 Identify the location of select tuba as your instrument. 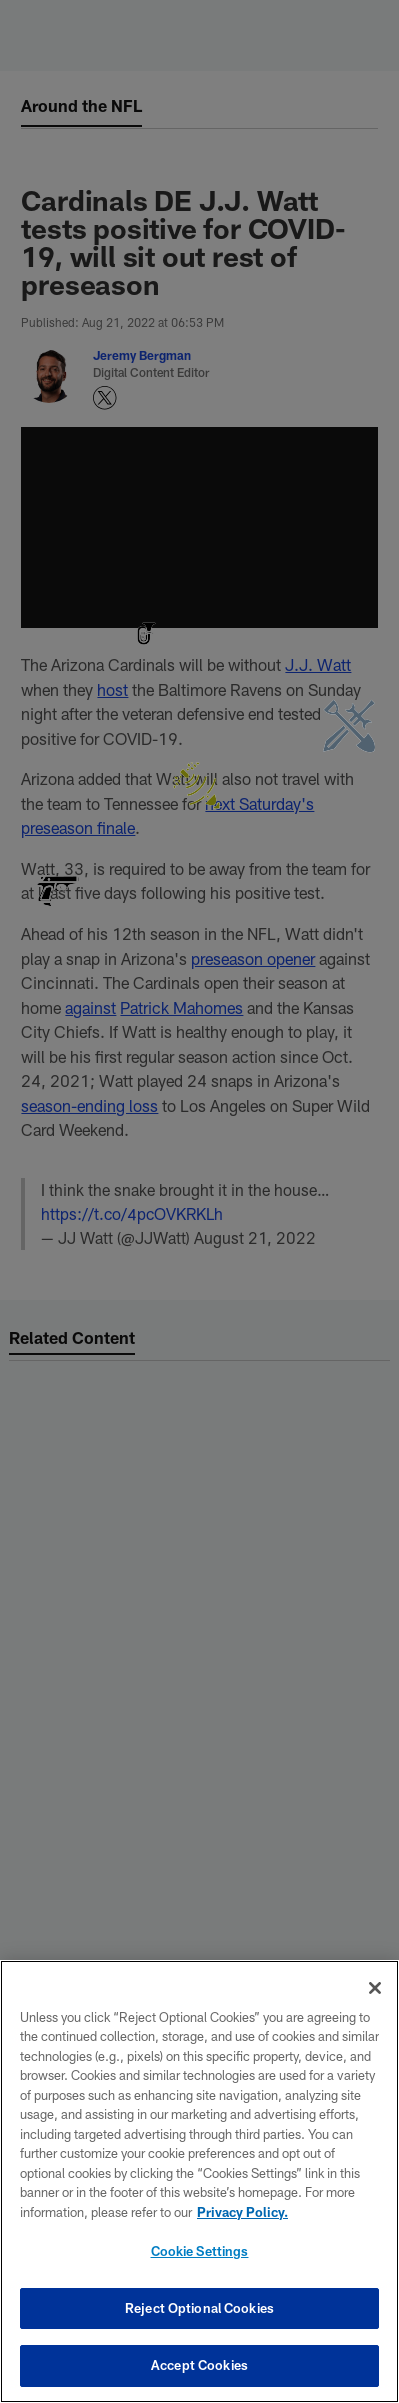
(145, 633).